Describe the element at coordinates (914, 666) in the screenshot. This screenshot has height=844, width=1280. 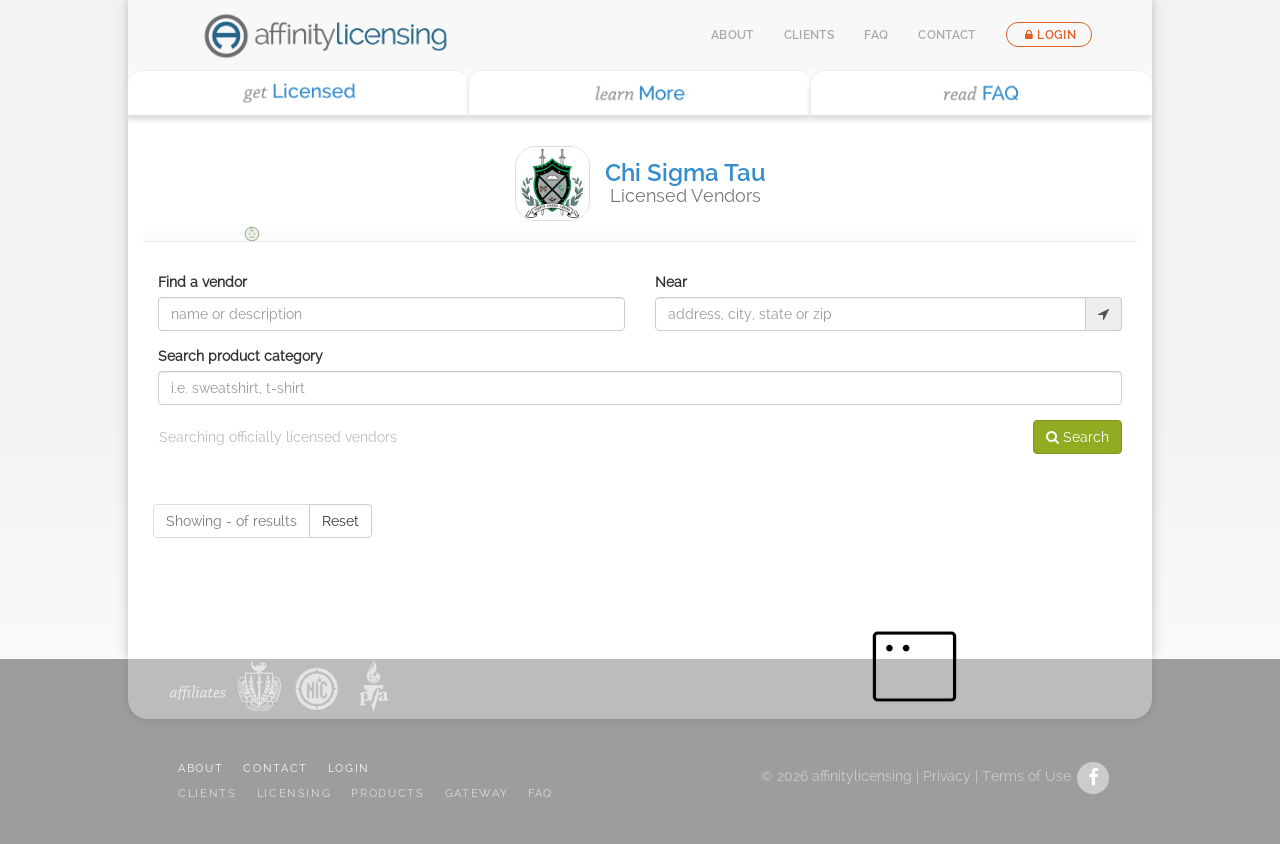
I see `open application window` at that location.